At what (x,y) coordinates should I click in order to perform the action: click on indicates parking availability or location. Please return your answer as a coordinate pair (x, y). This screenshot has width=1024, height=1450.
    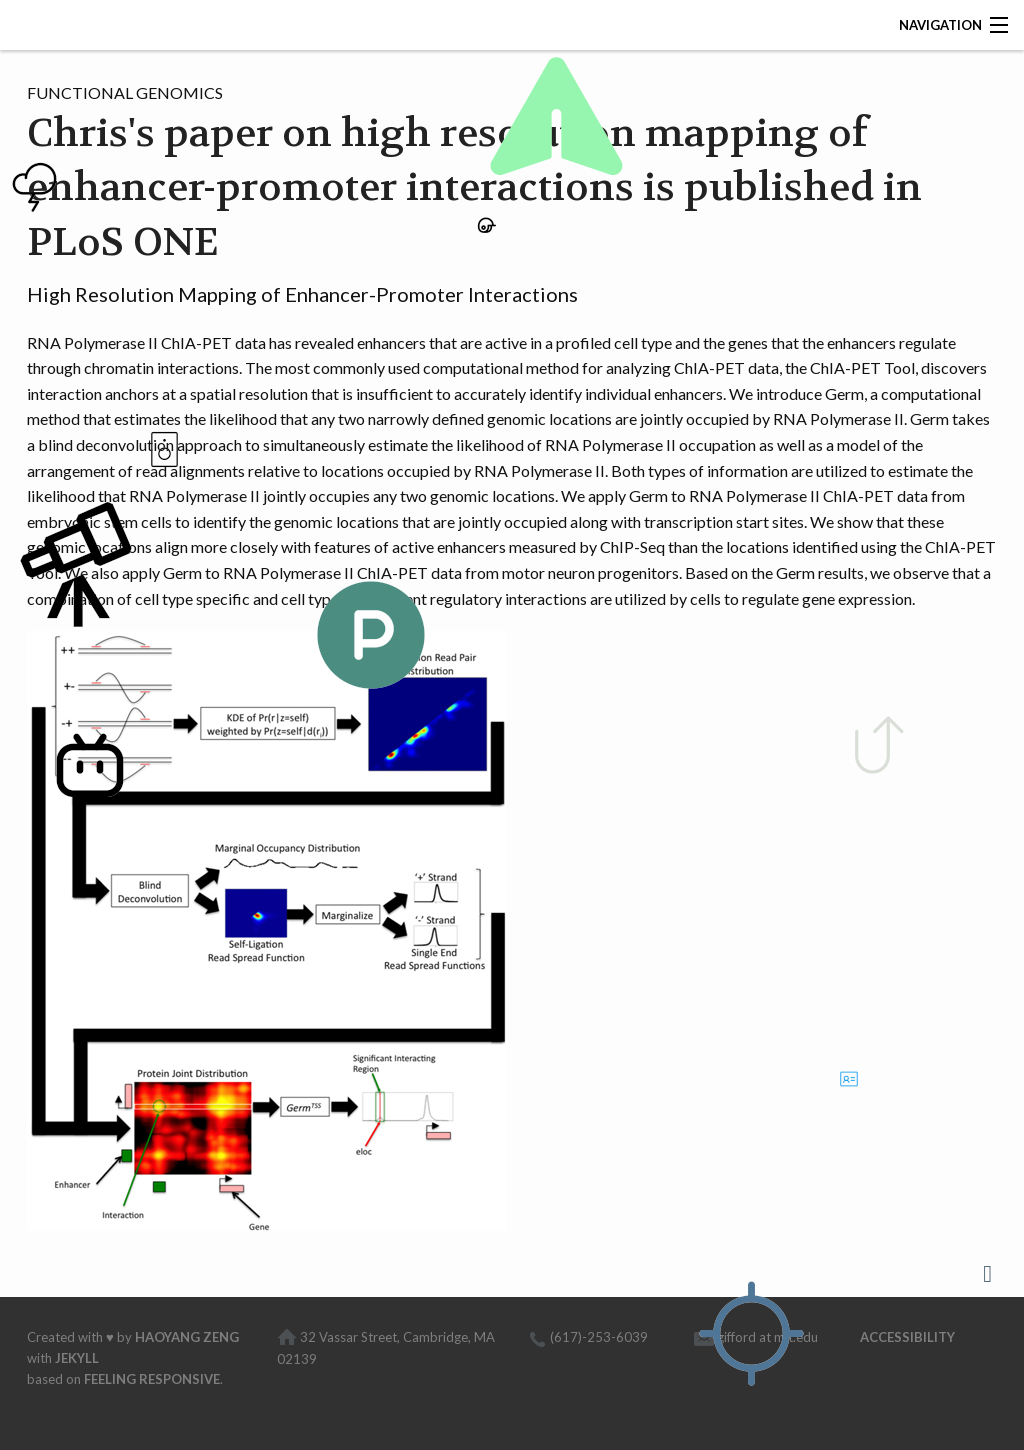
    Looking at the image, I should click on (371, 635).